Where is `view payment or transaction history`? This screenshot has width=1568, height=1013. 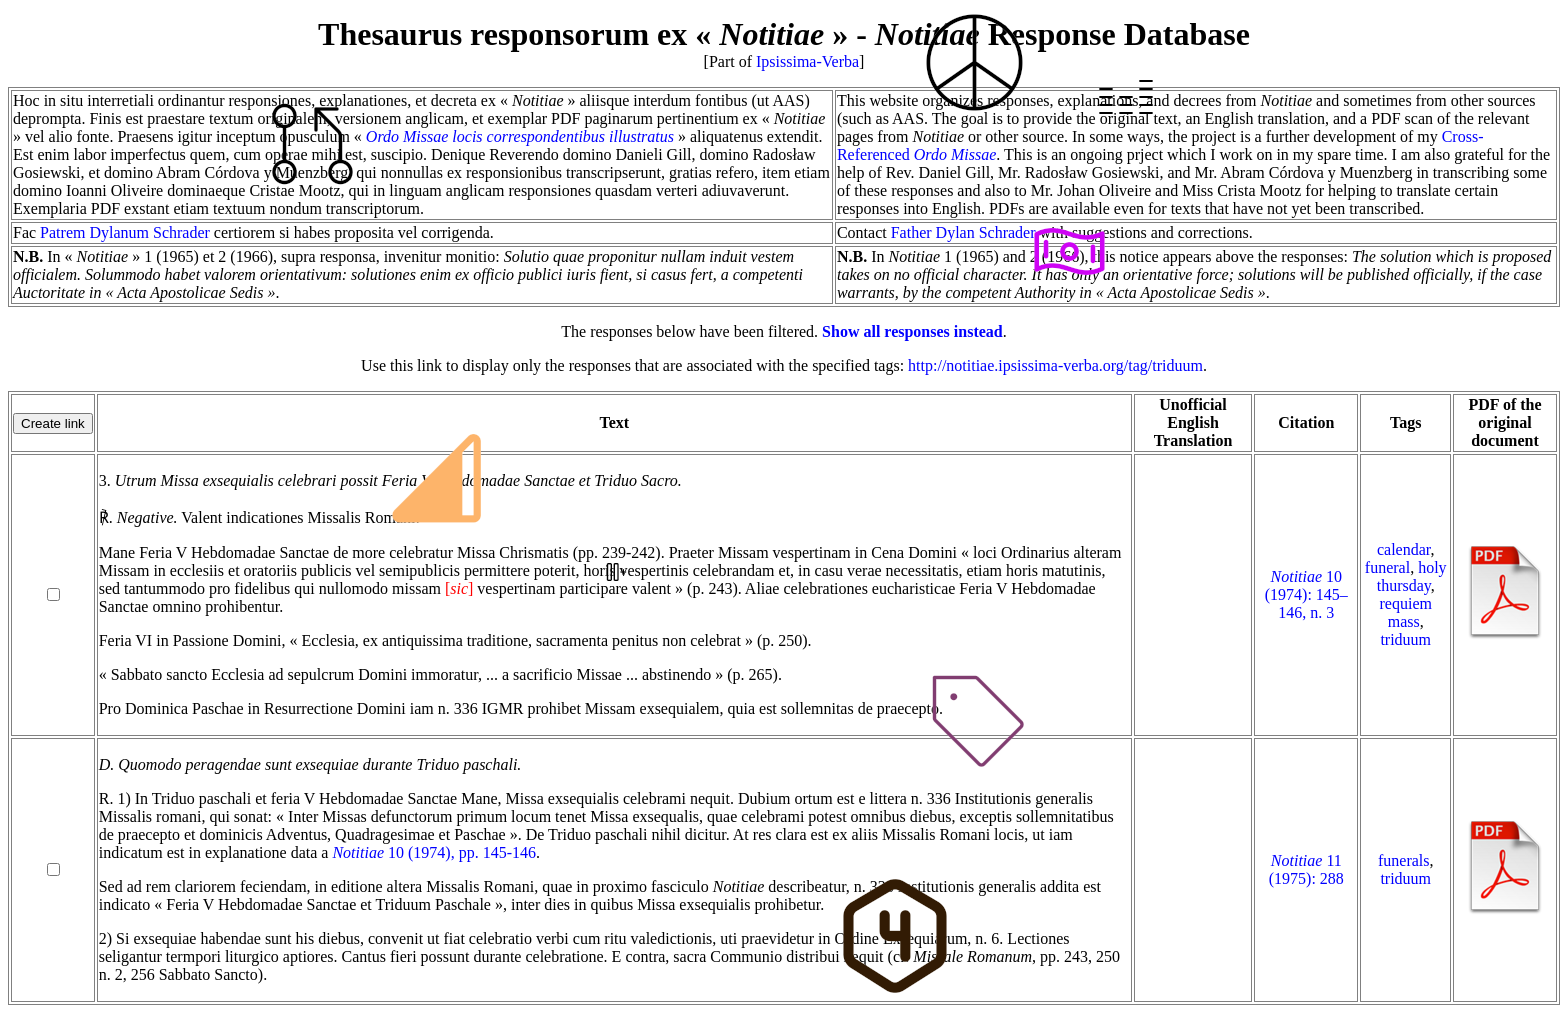
view payment or transaction history is located at coordinates (1069, 251).